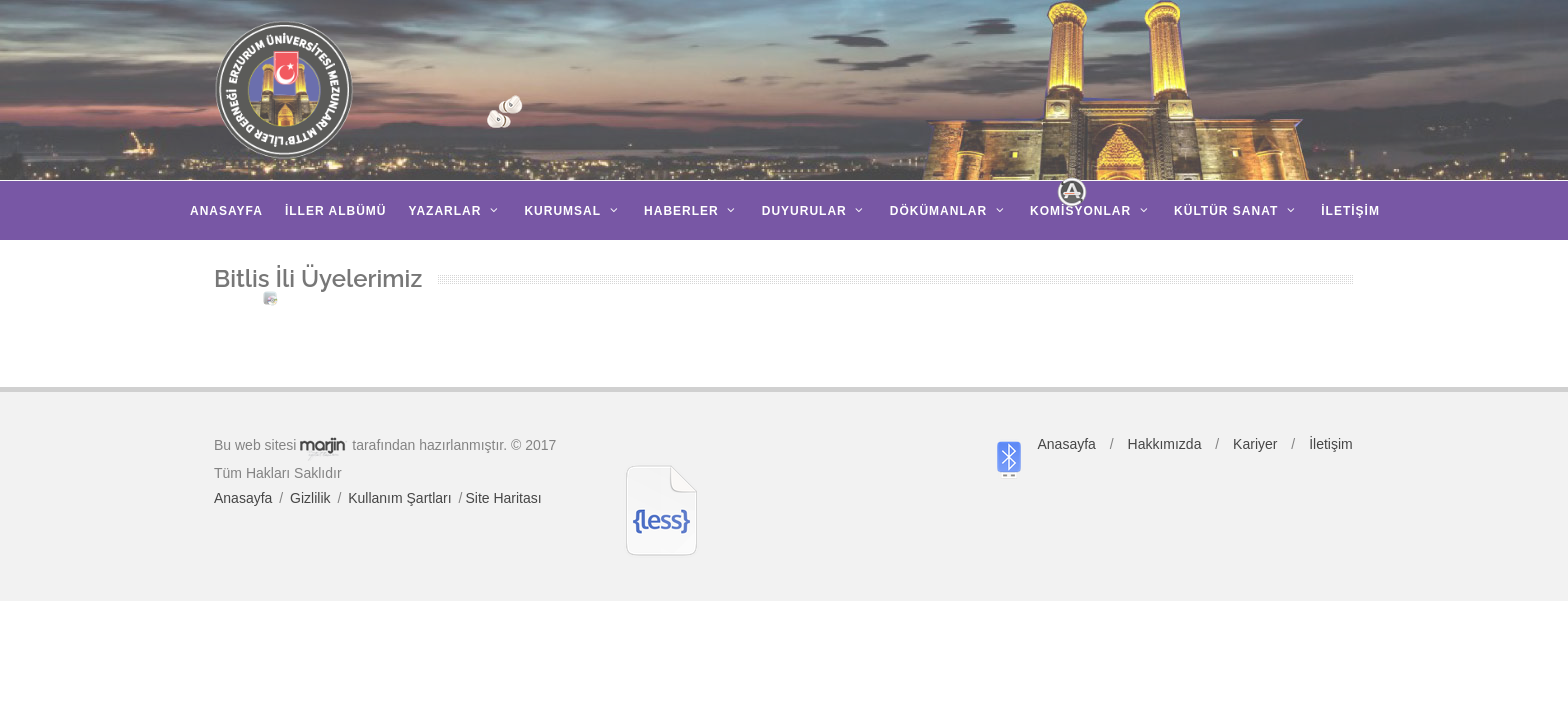 Image resolution: width=1568 pixels, height=720 pixels. Describe the element at coordinates (661, 510) in the screenshot. I see `a LESS stylesheet file` at that location.